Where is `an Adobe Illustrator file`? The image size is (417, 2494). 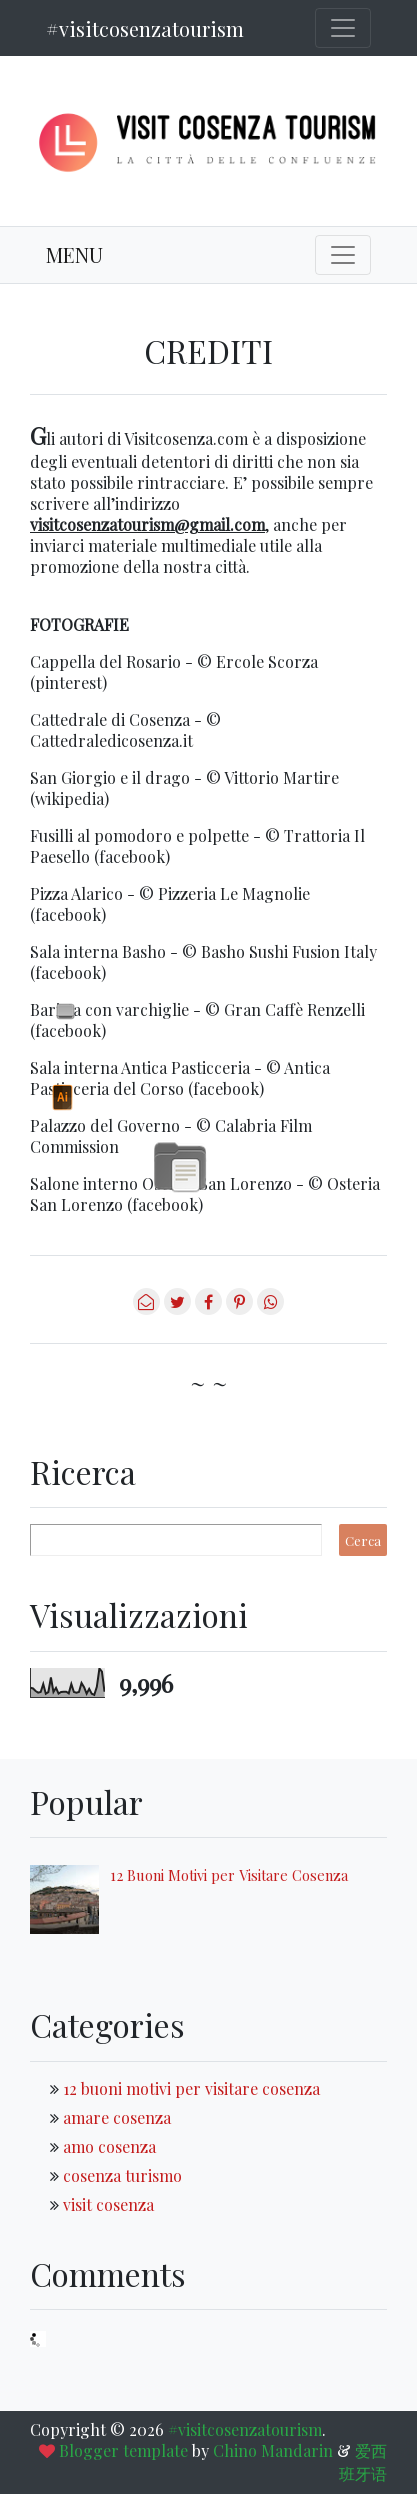 an Adobe Illustrator file is located at coordinates (62, 1097).